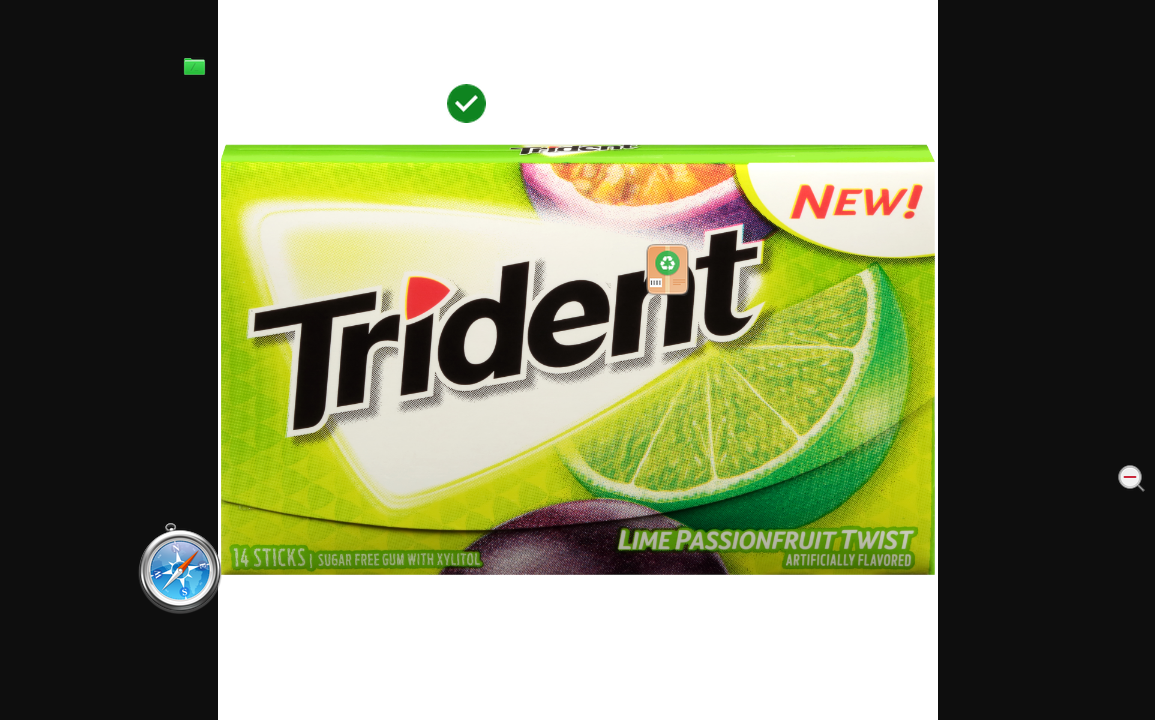  Describe the element at coordinates (466, 103) in the screenshot. I see `indicates a selected or checked item` at that location.